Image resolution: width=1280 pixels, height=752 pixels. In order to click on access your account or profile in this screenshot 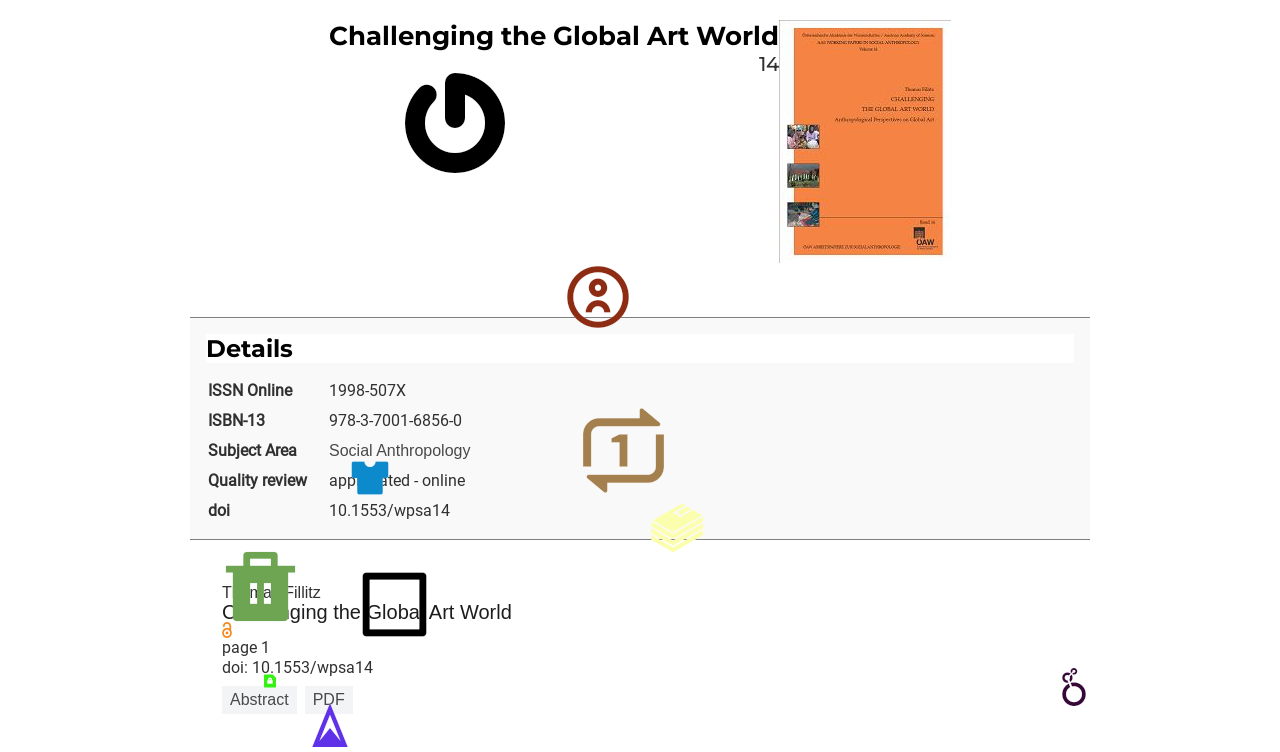, I will do `click(598, 297)`.